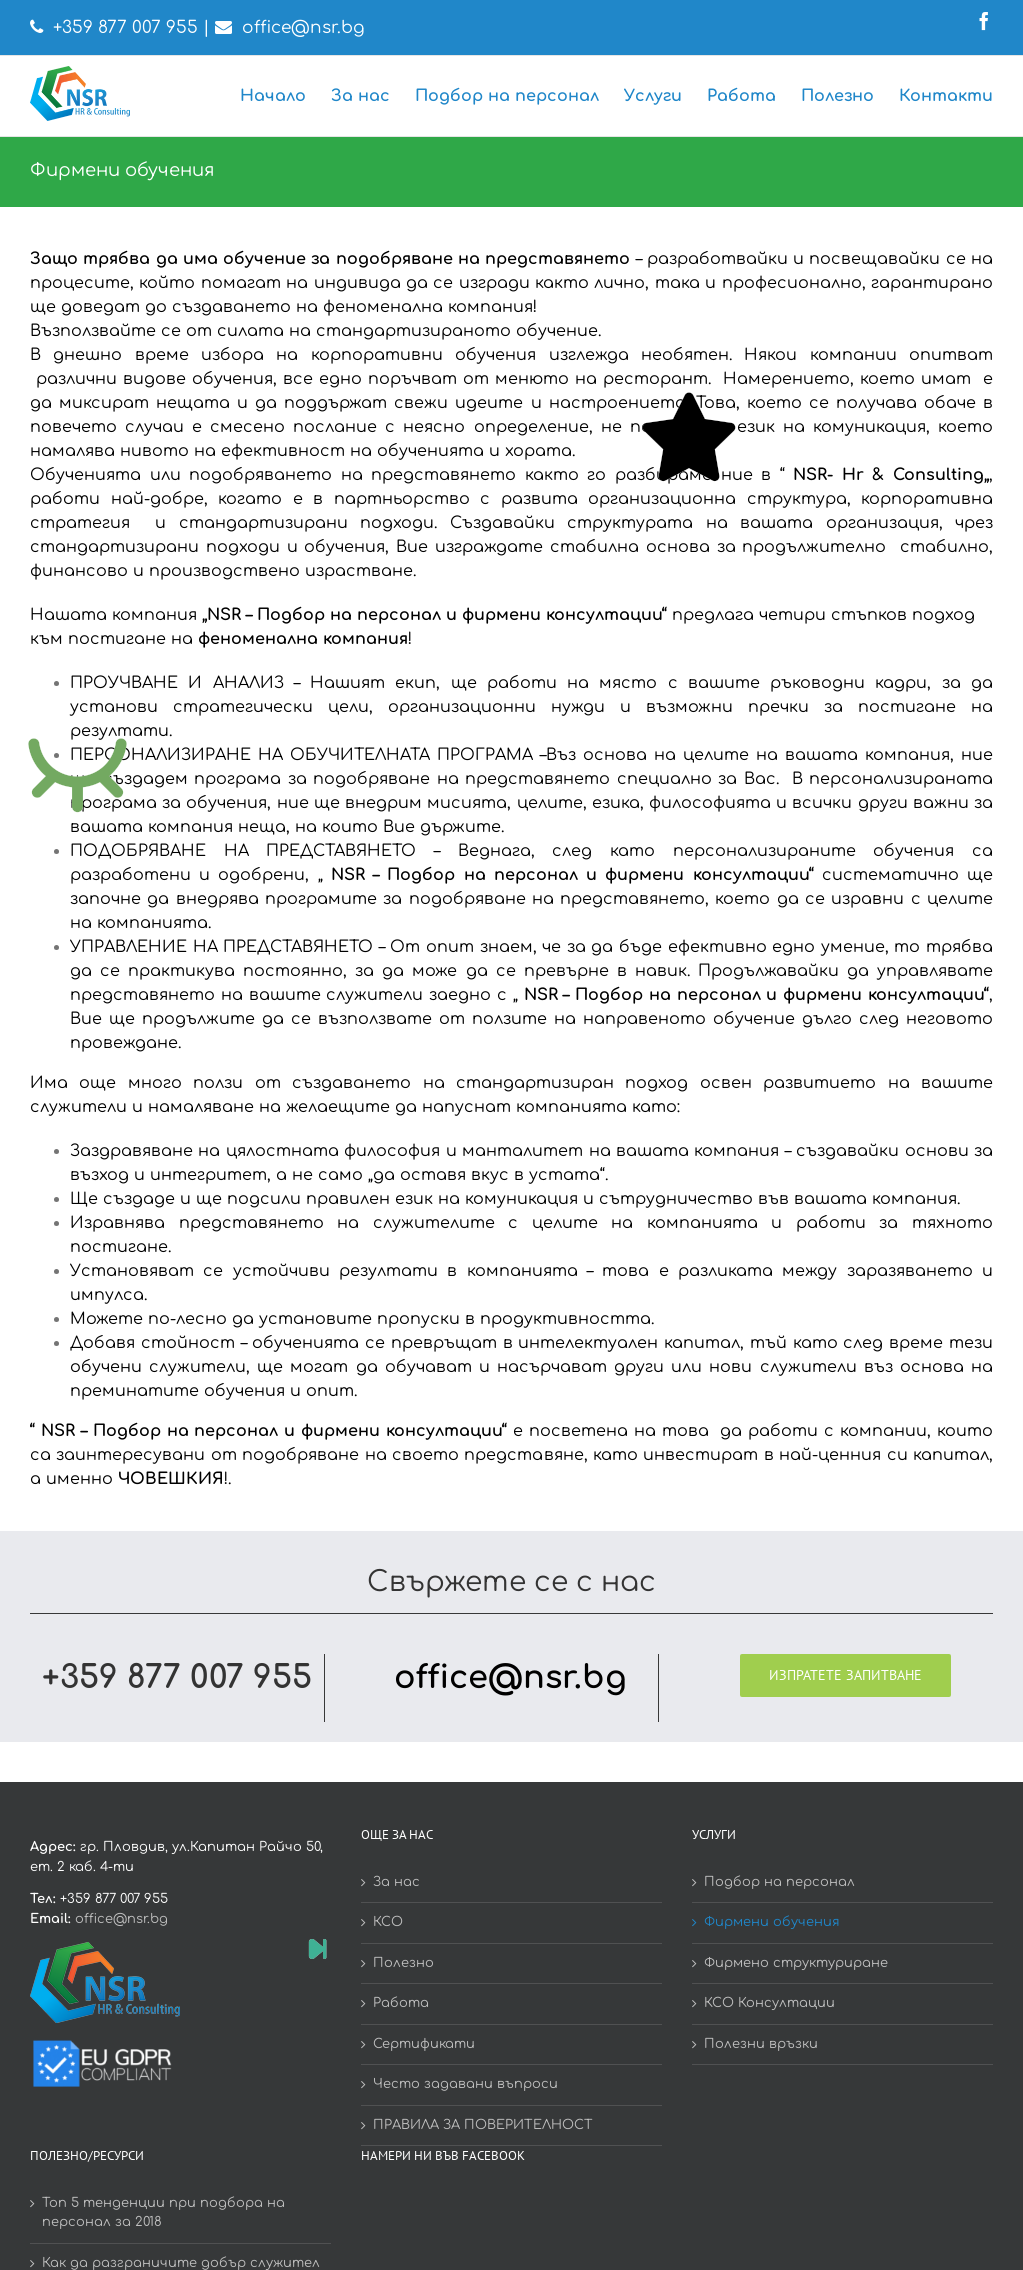  What do you see at coordinates (318, 1949) in the screenshot?
I see `skip to the next track` at bounding box center [318, 1949].